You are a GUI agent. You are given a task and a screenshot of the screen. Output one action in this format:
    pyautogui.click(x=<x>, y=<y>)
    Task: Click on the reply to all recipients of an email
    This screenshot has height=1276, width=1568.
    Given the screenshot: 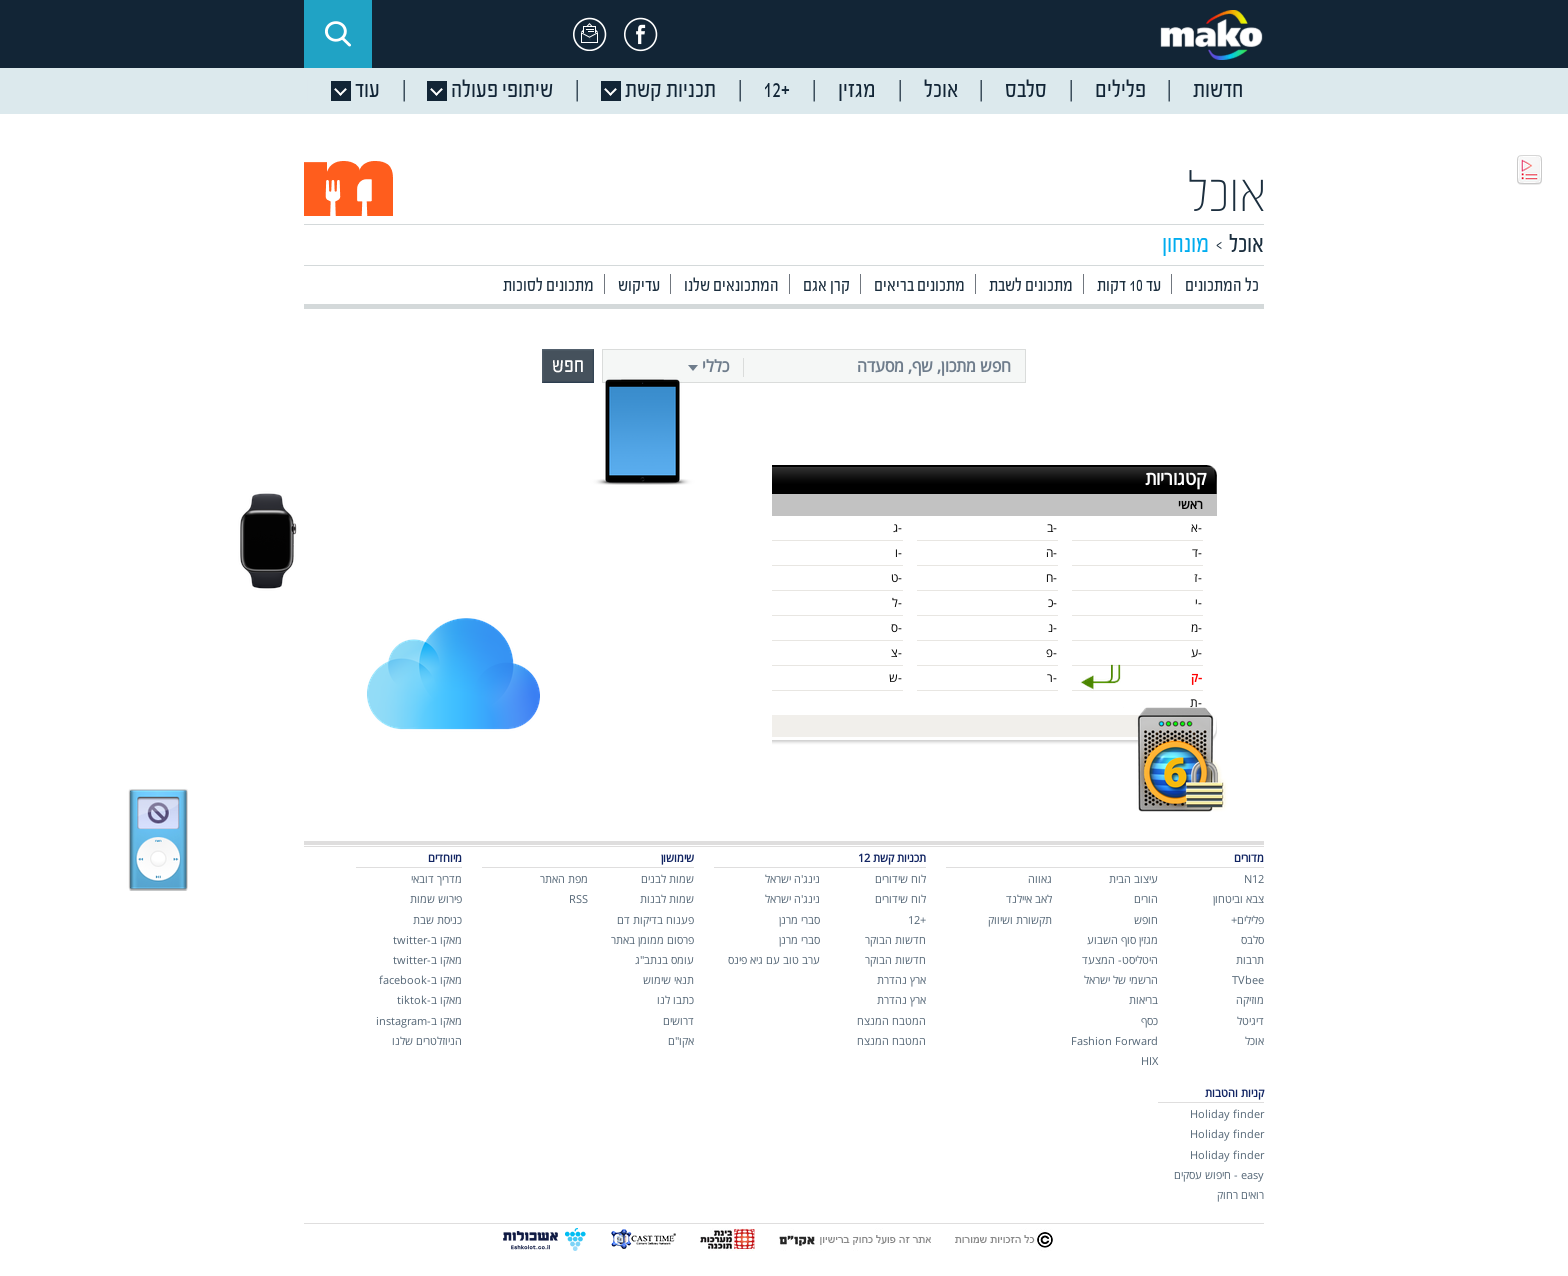 What is the action you would take?
    pyautogui.click(x=1100, y=674)
    